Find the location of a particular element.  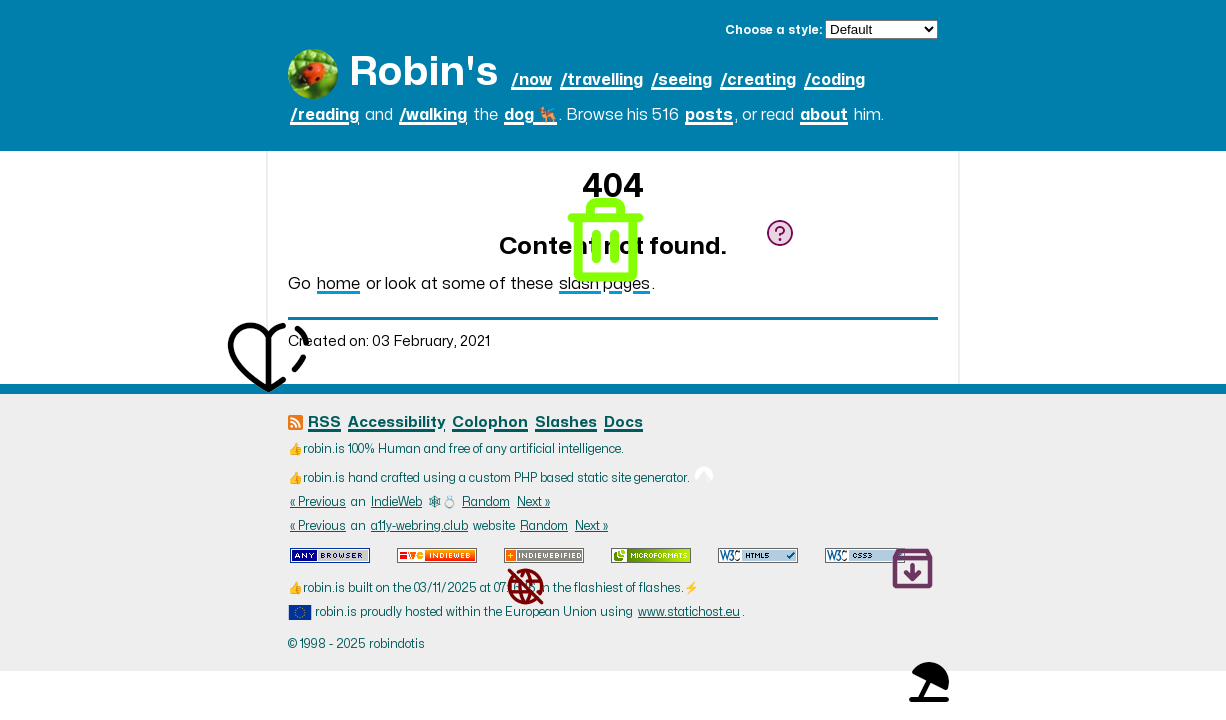

delete selected item is located at coordinates (605, 243).